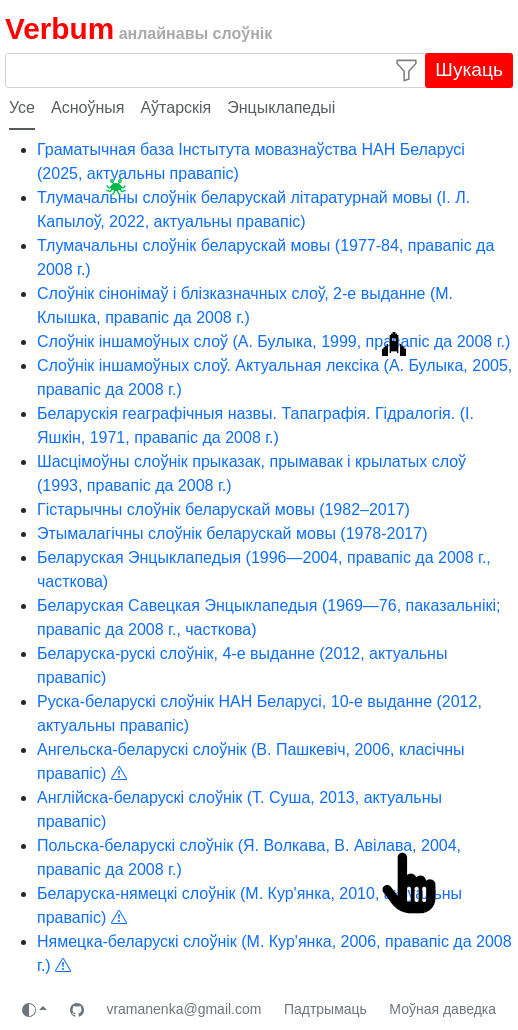  Describe the element at coordinates (409, 883) in the screenshot. I see `tap or click to select` at that location.